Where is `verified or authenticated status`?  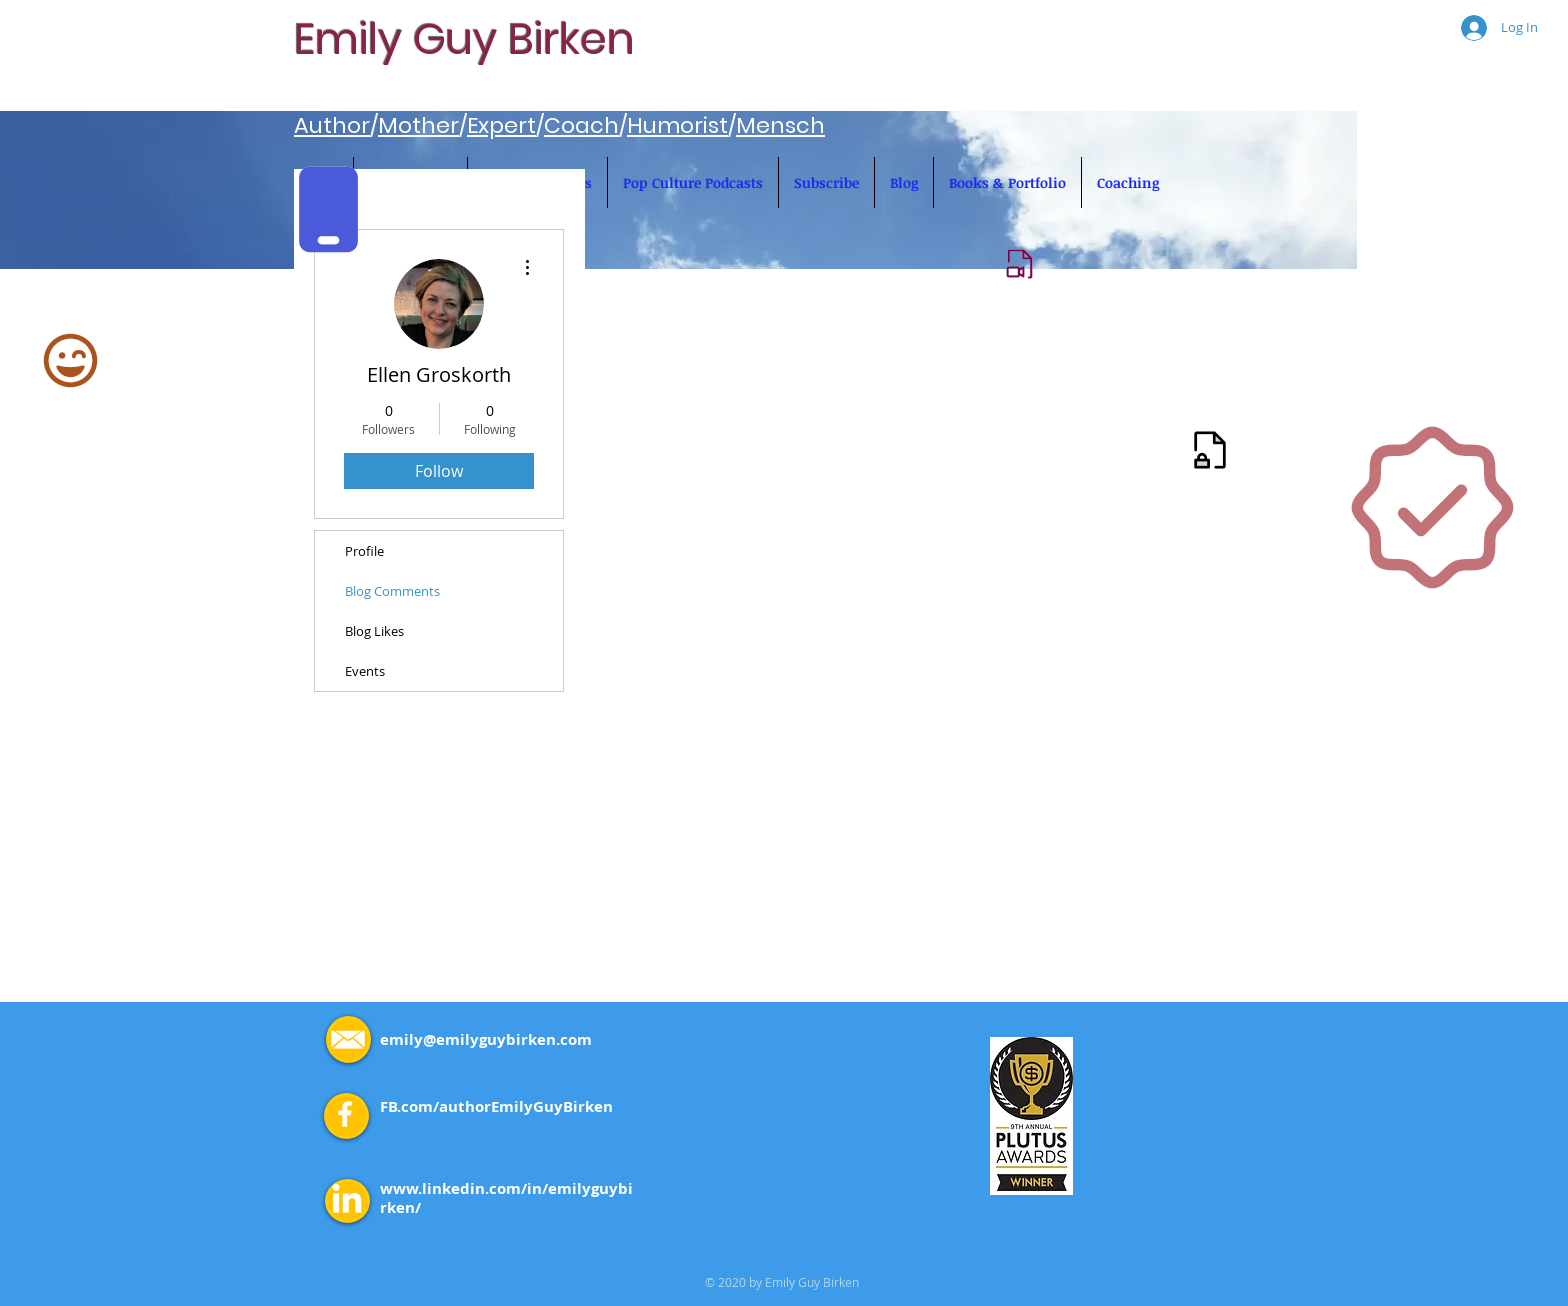
verified or authenticated status is located at coordinates (1432, 507).